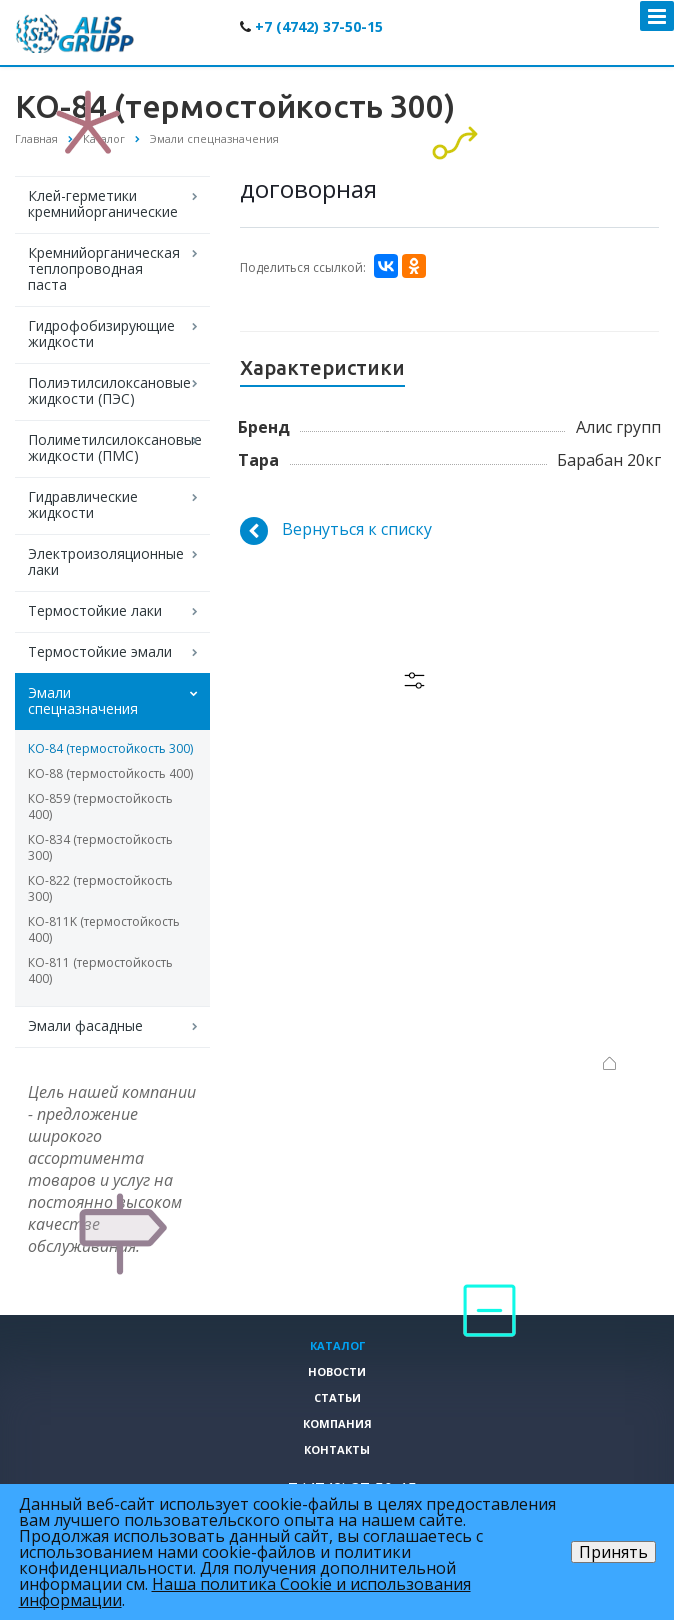 The width and height of the screenshot is (674, 1620). What do you see at coordinates (489, 1310) in the screenshot?
I see `remove or collapse an item` at bounding box center [489, 1310].